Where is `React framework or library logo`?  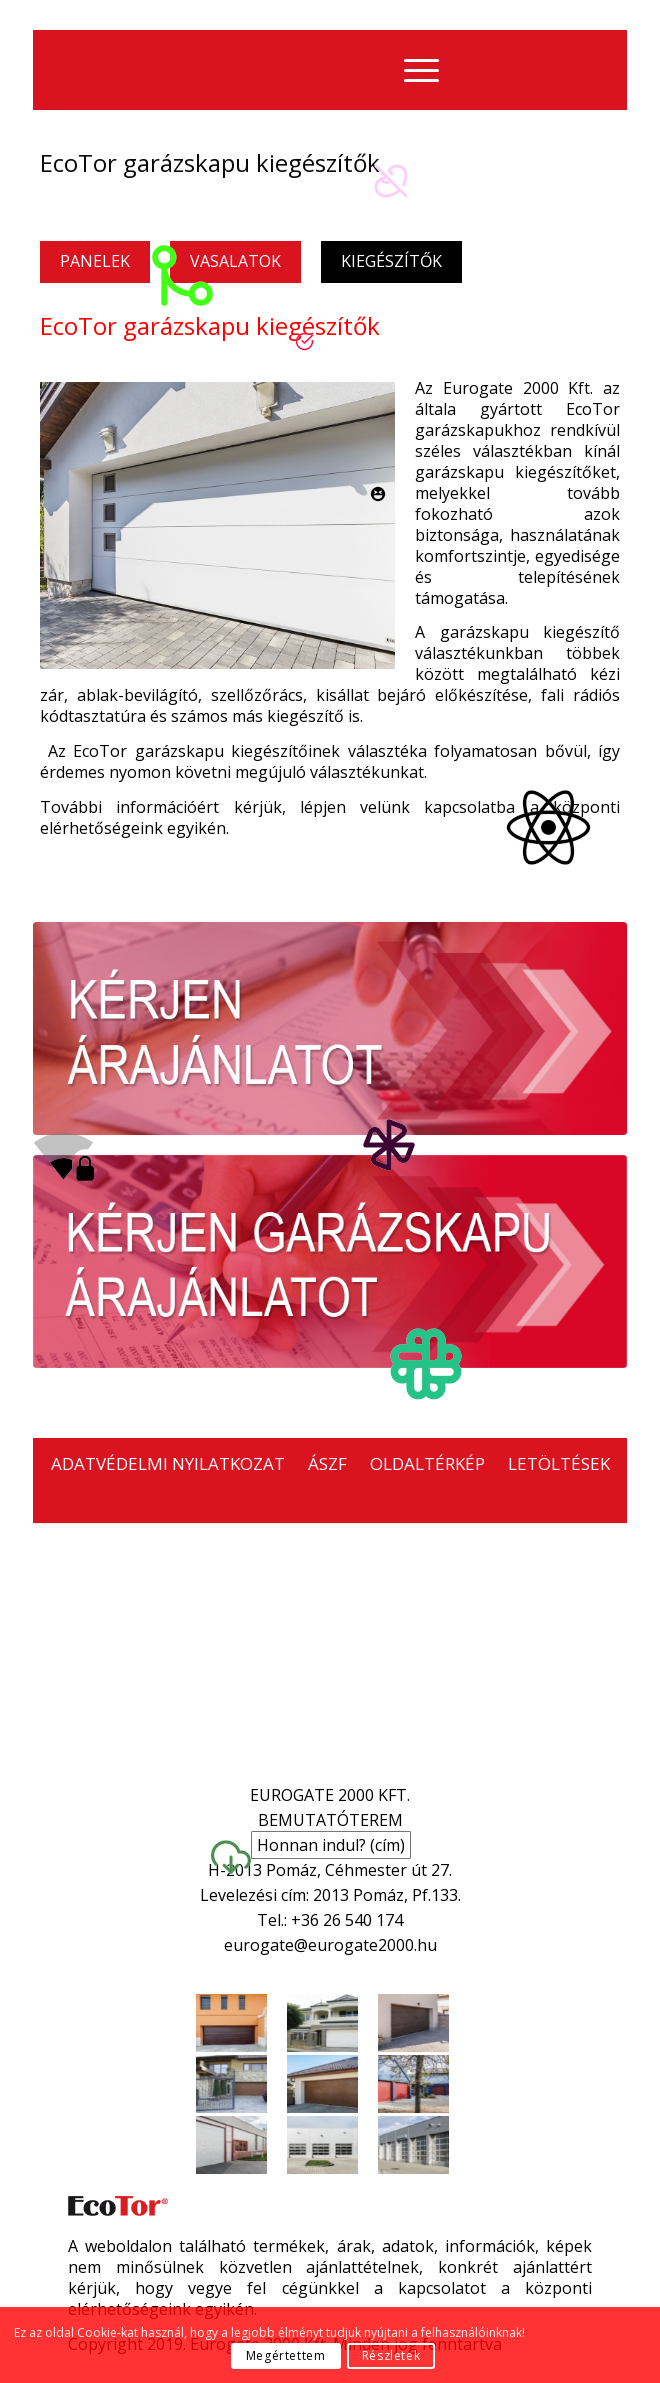
React framework or library logo is located at coordinates (548, 827).